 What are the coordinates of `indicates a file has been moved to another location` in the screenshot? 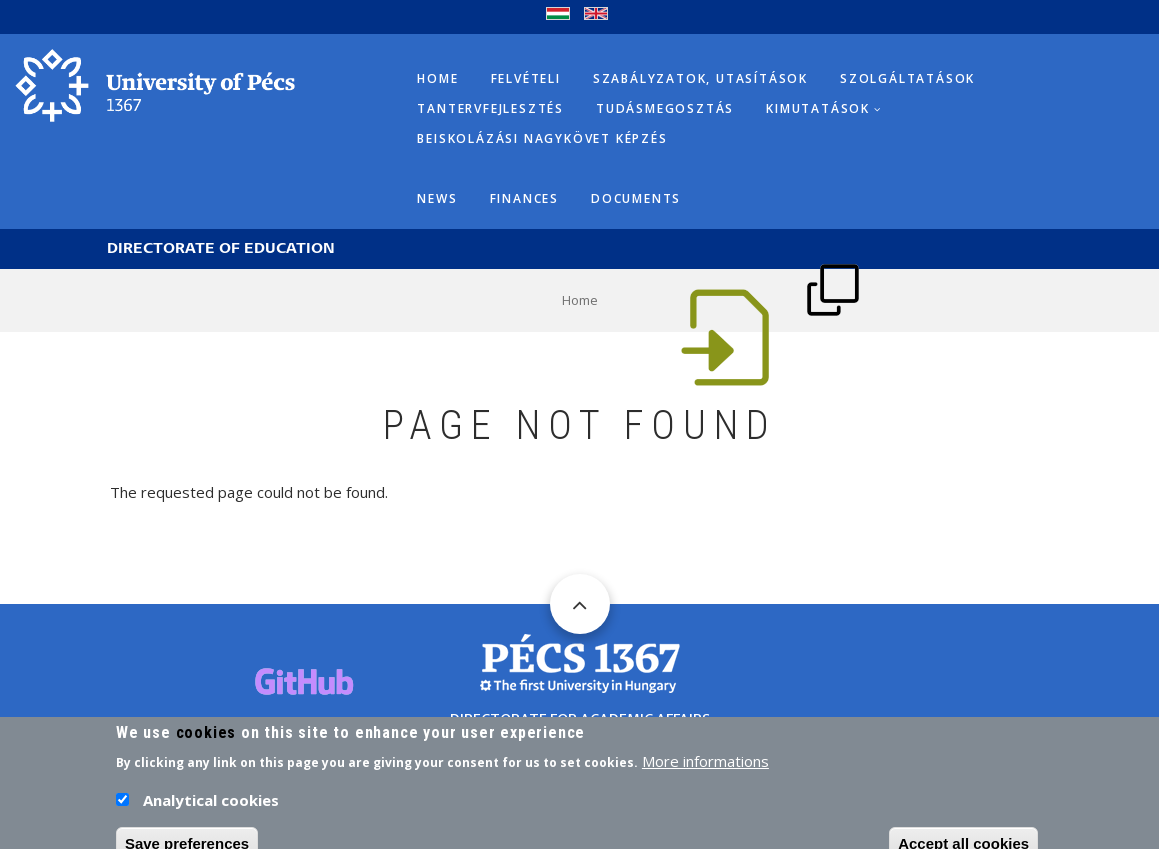 It's located at (729, 337).